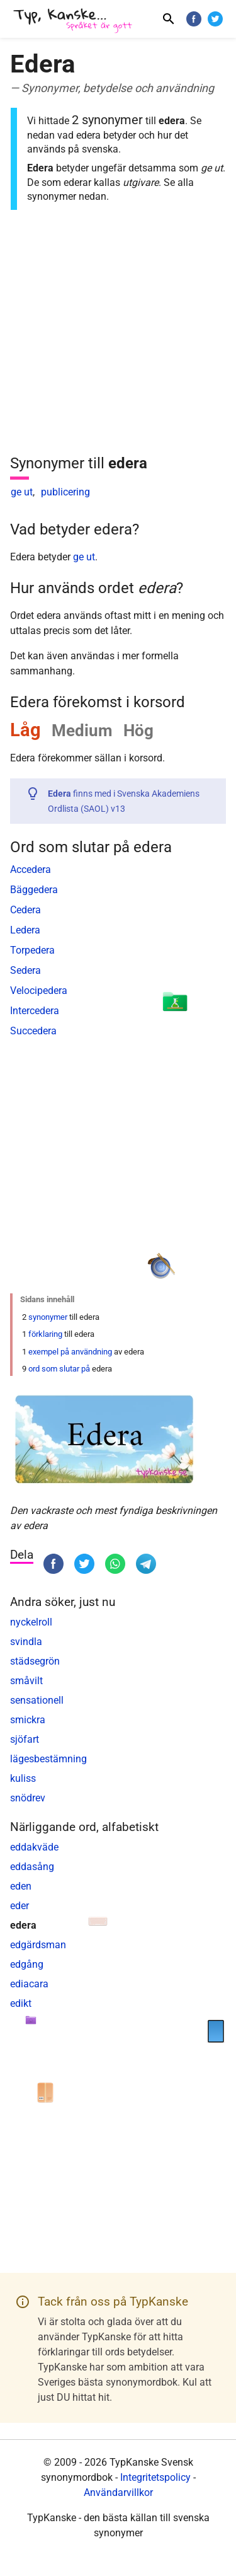 The image size is (236, 2576). I want to click on compressed or archived file type, so click(45, 2093).